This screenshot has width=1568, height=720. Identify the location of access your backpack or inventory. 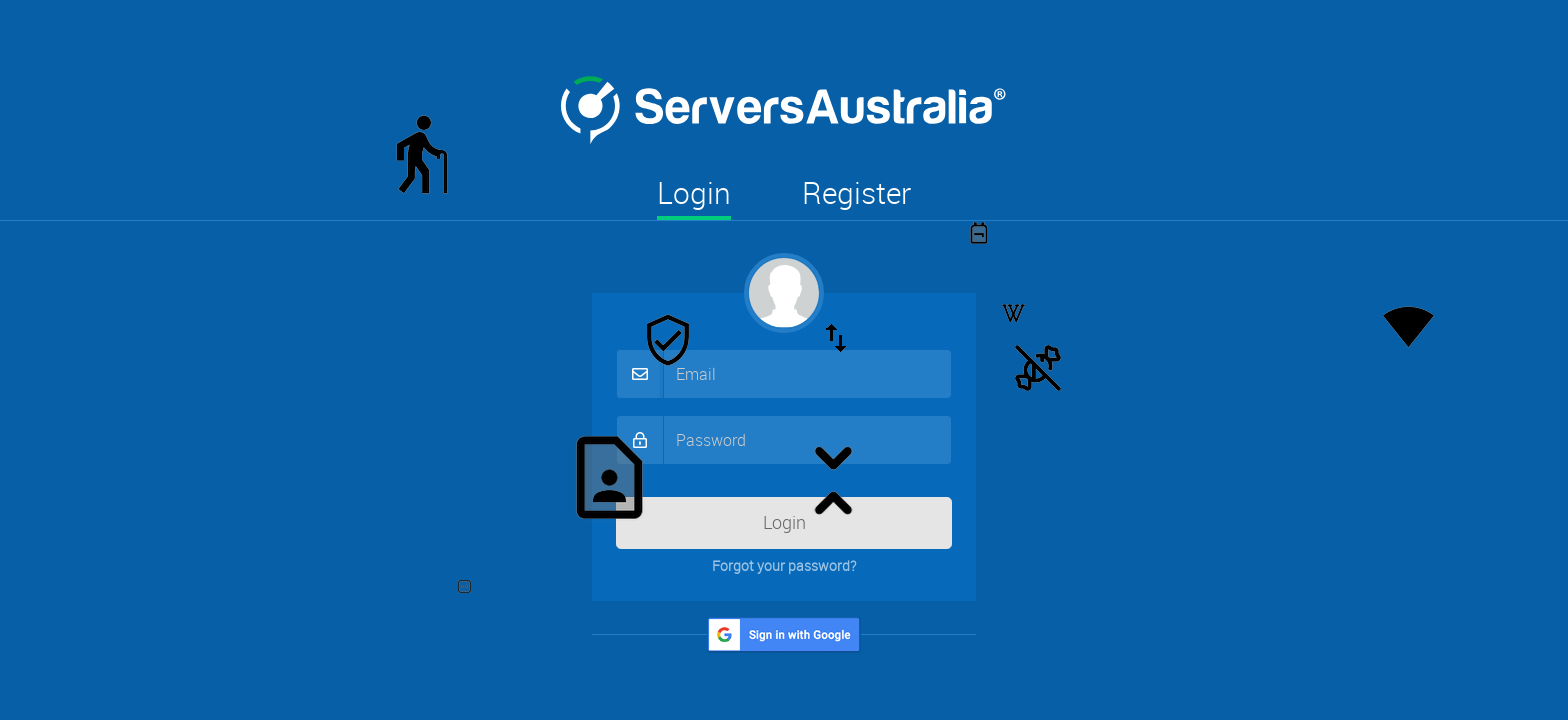
(979, 233).